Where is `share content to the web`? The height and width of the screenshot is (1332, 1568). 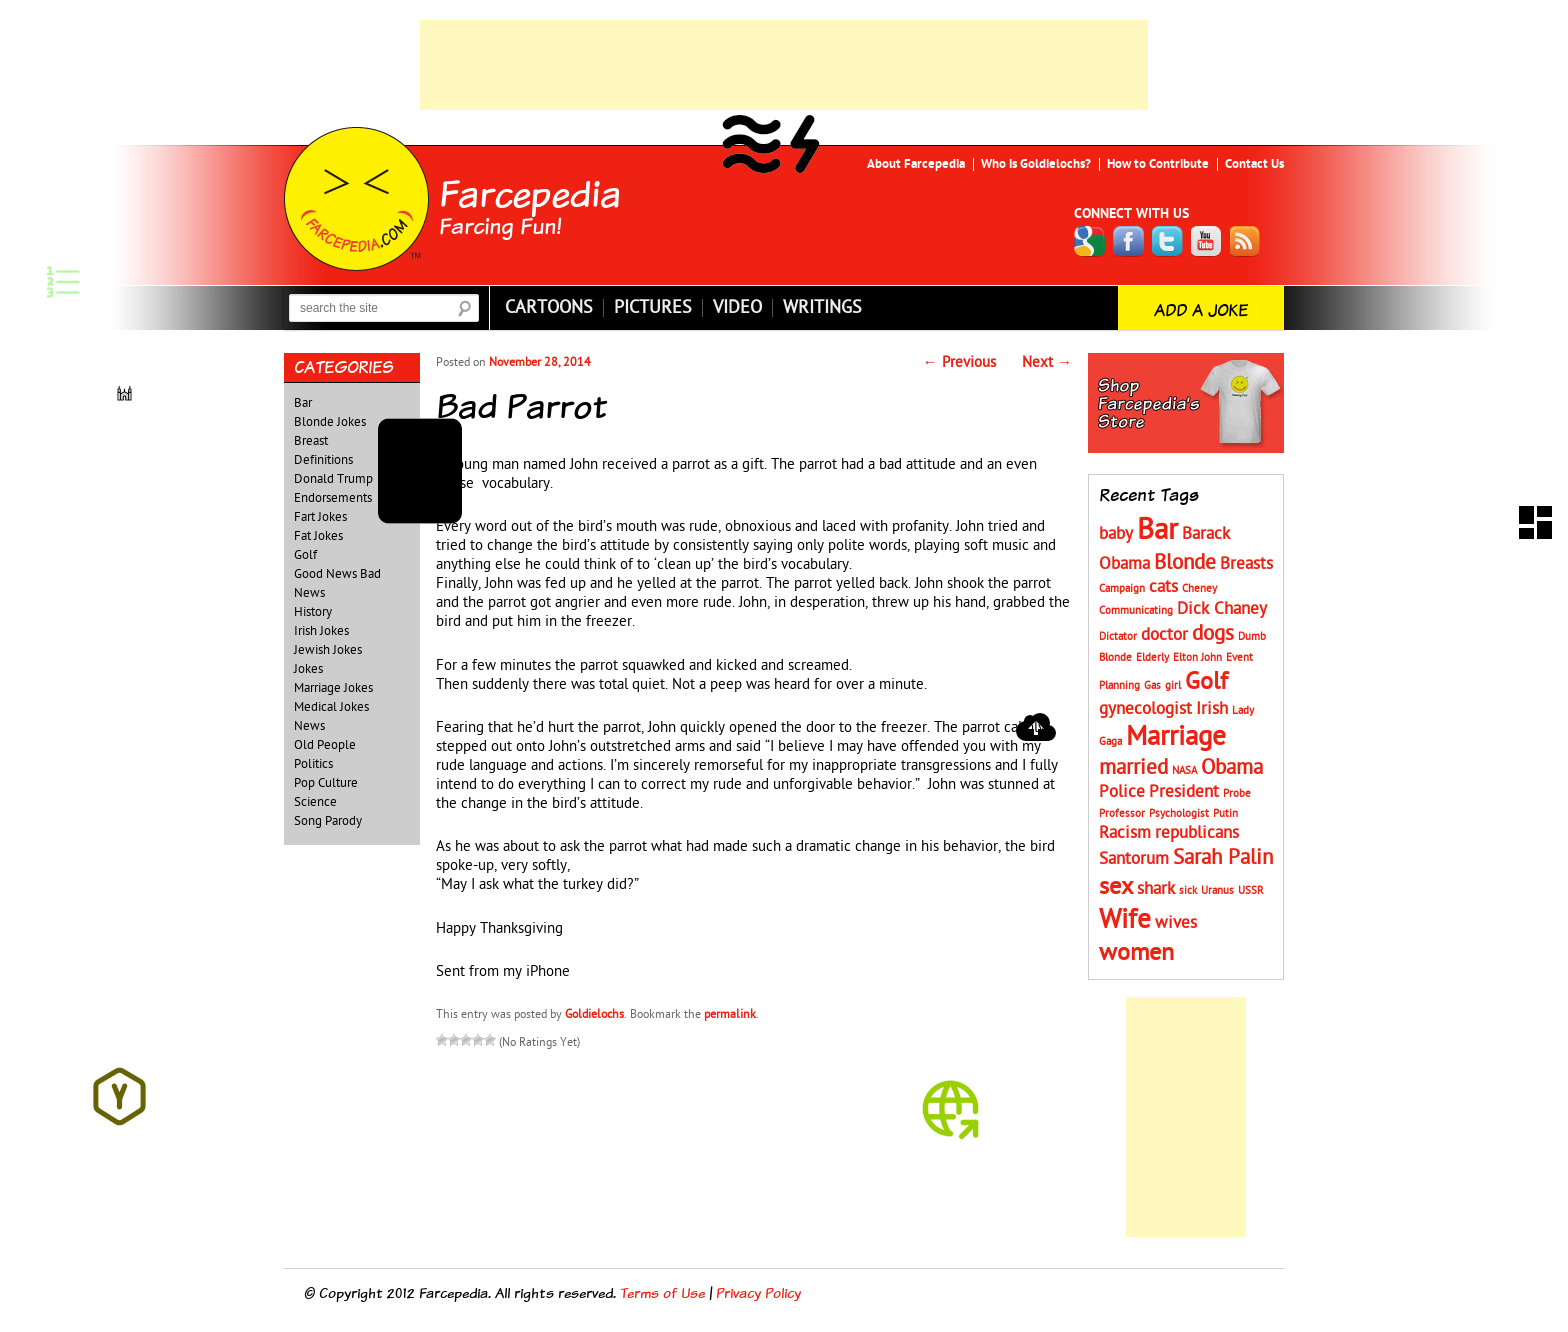 share content to the web is located at coordinates (950, 1108).